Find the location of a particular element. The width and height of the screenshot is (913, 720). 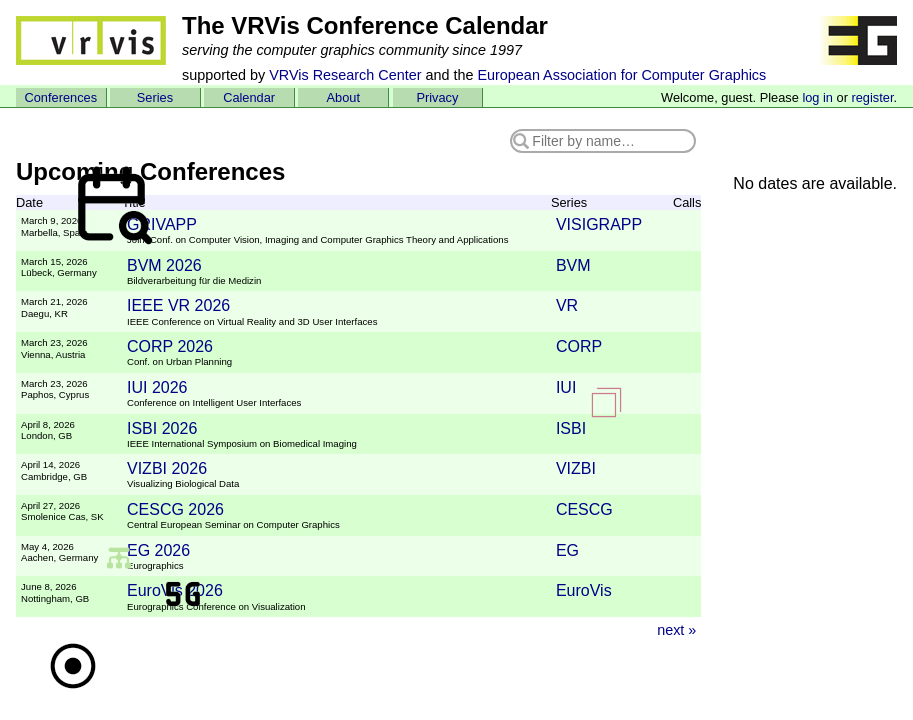

indicates 5G network connectivity status is located at coordinates (183, 594).